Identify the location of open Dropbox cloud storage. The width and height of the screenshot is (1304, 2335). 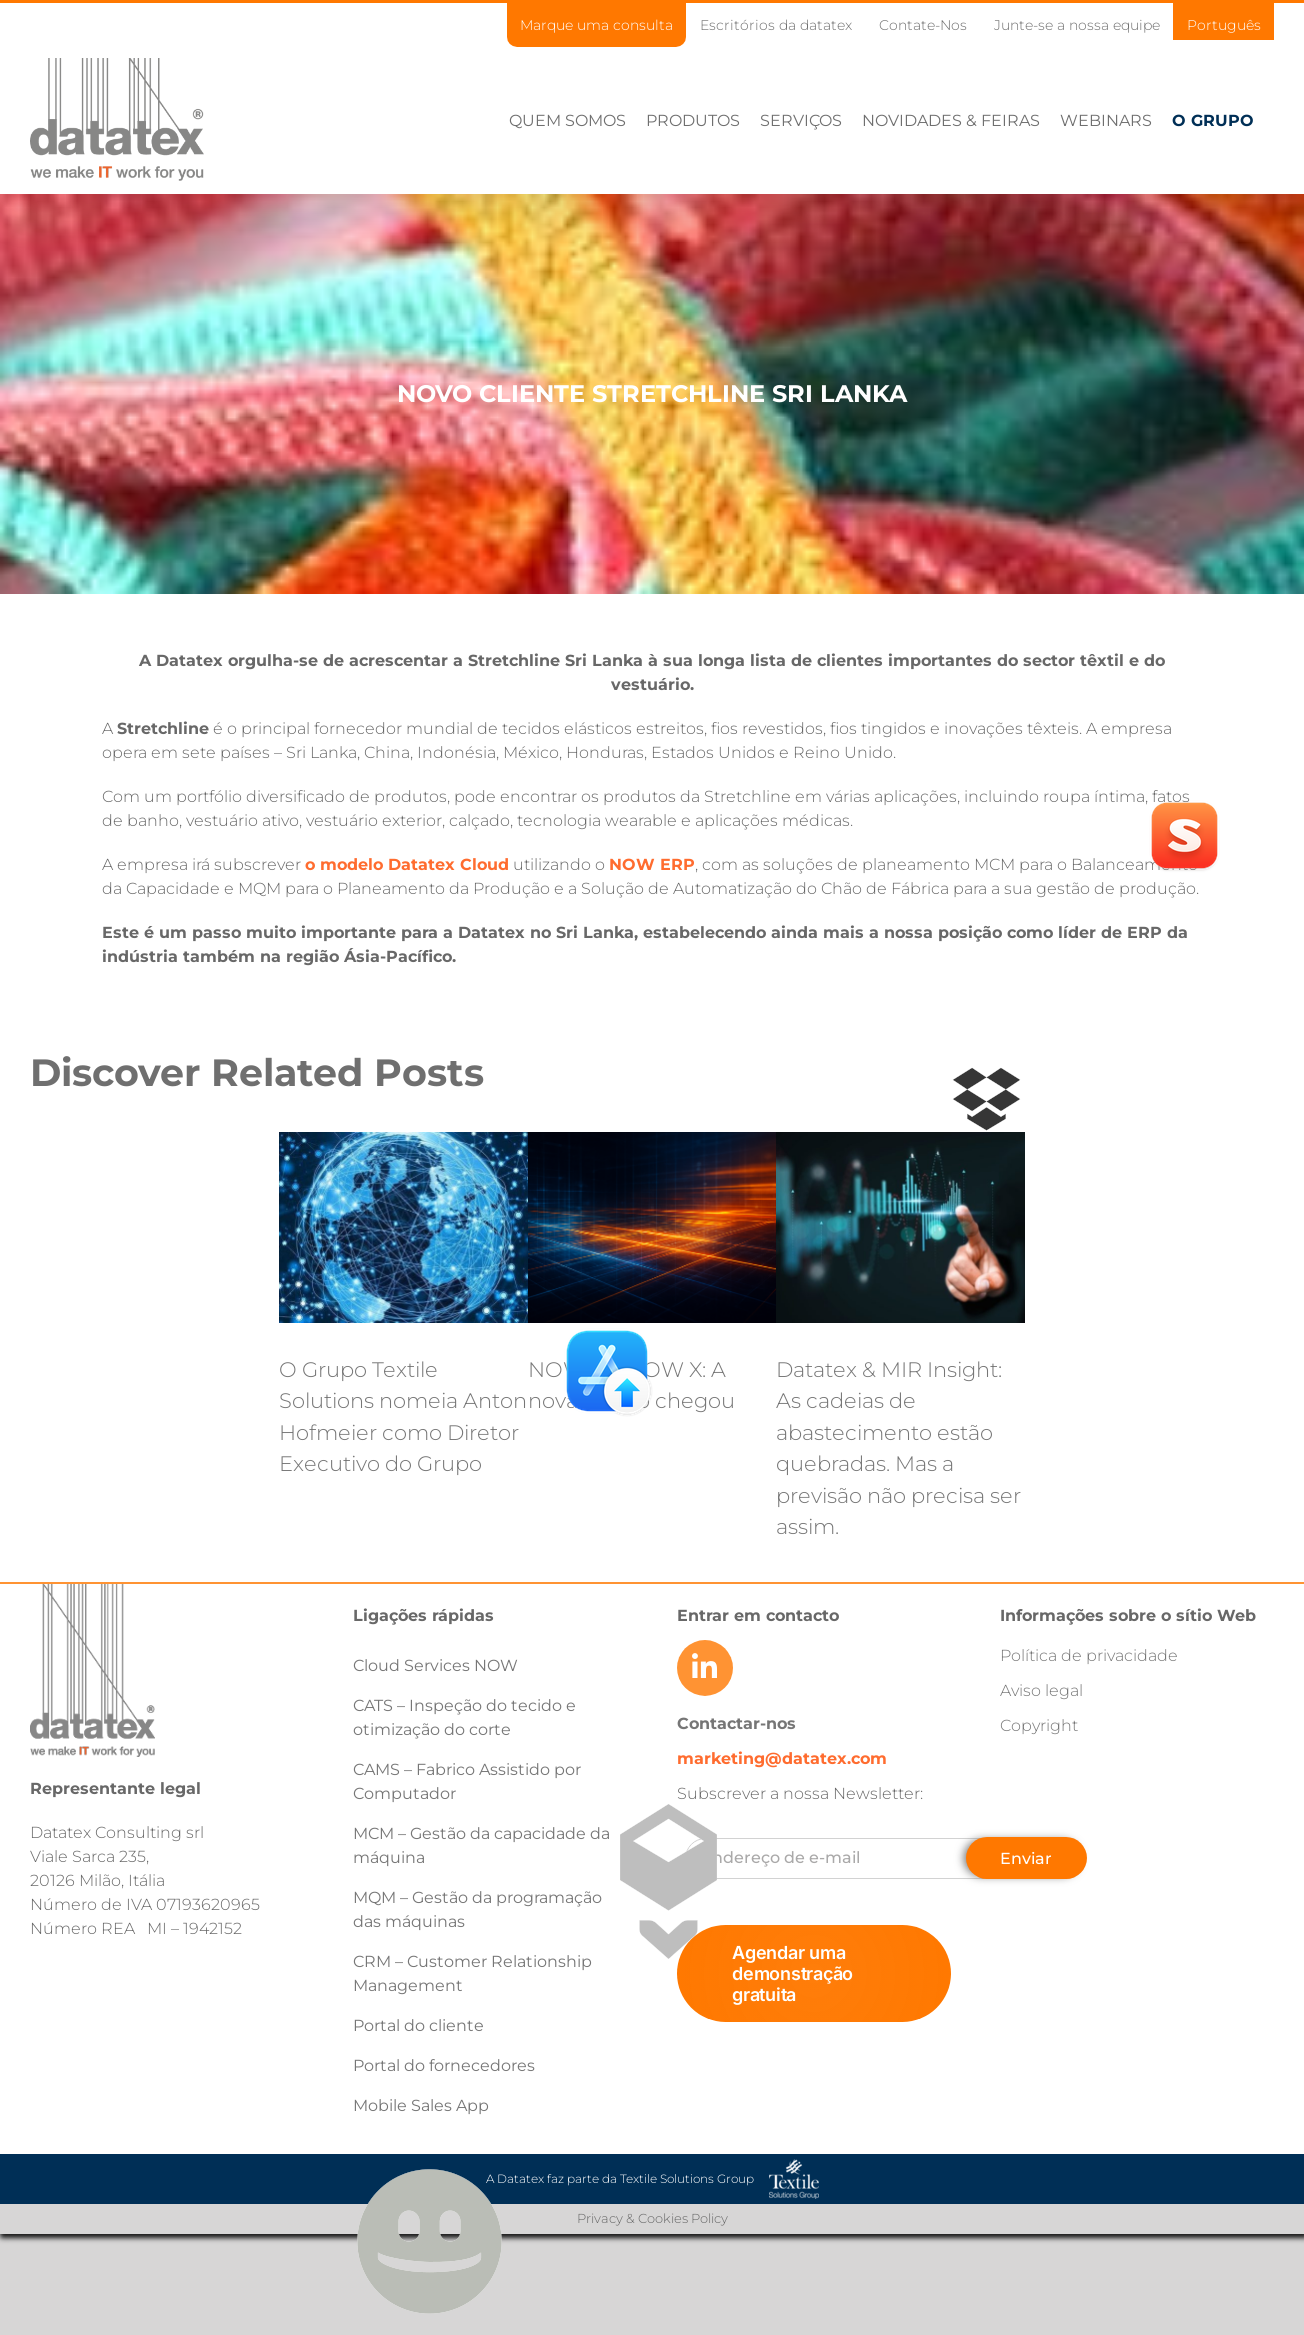
(986, 1101).